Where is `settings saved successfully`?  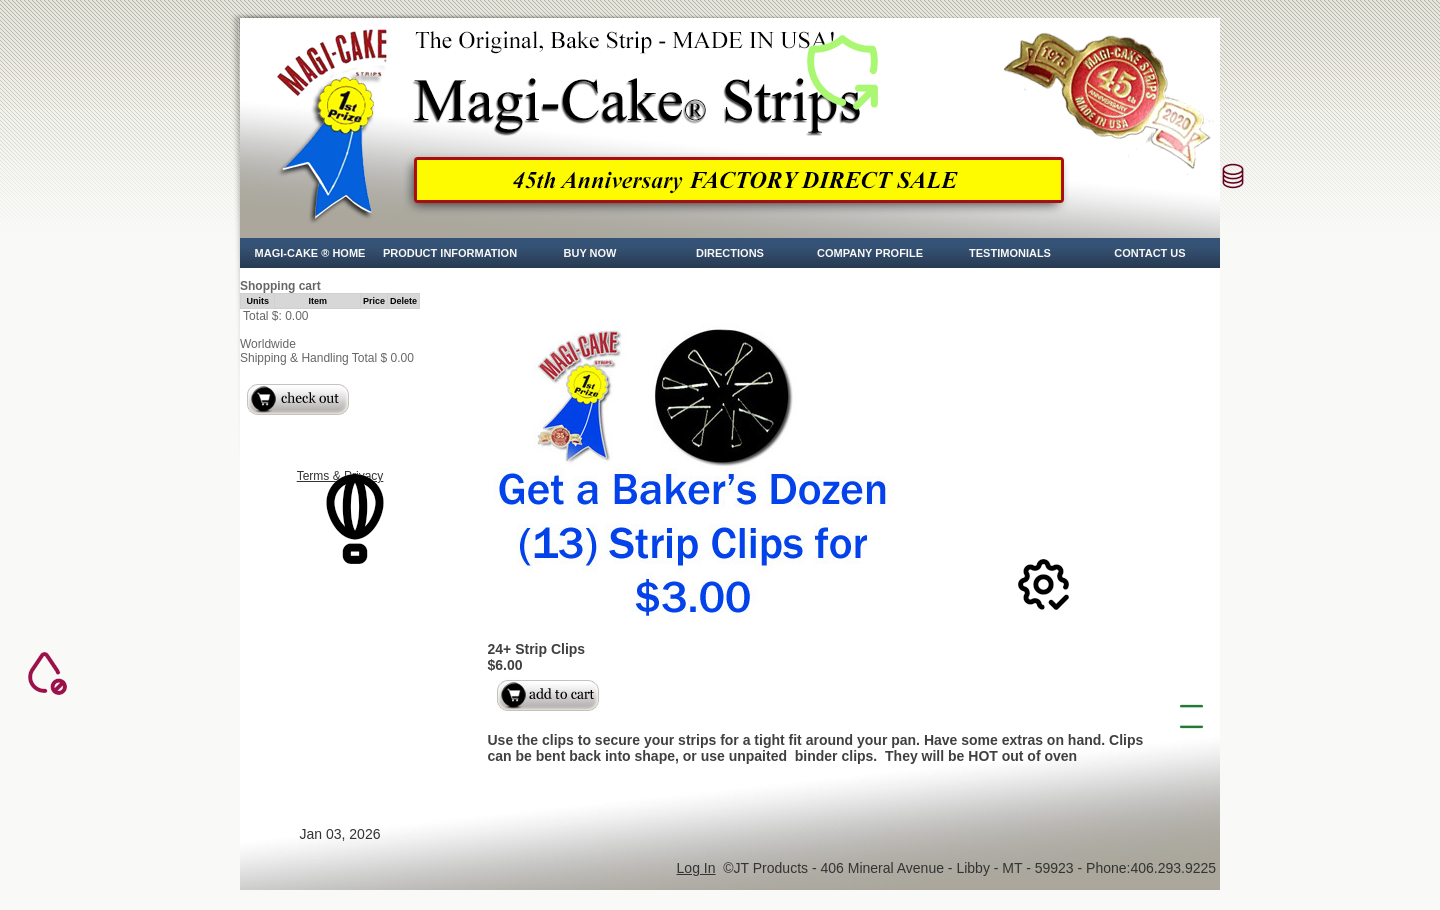 settings saved successfully is located at coordinates (1043, 584).